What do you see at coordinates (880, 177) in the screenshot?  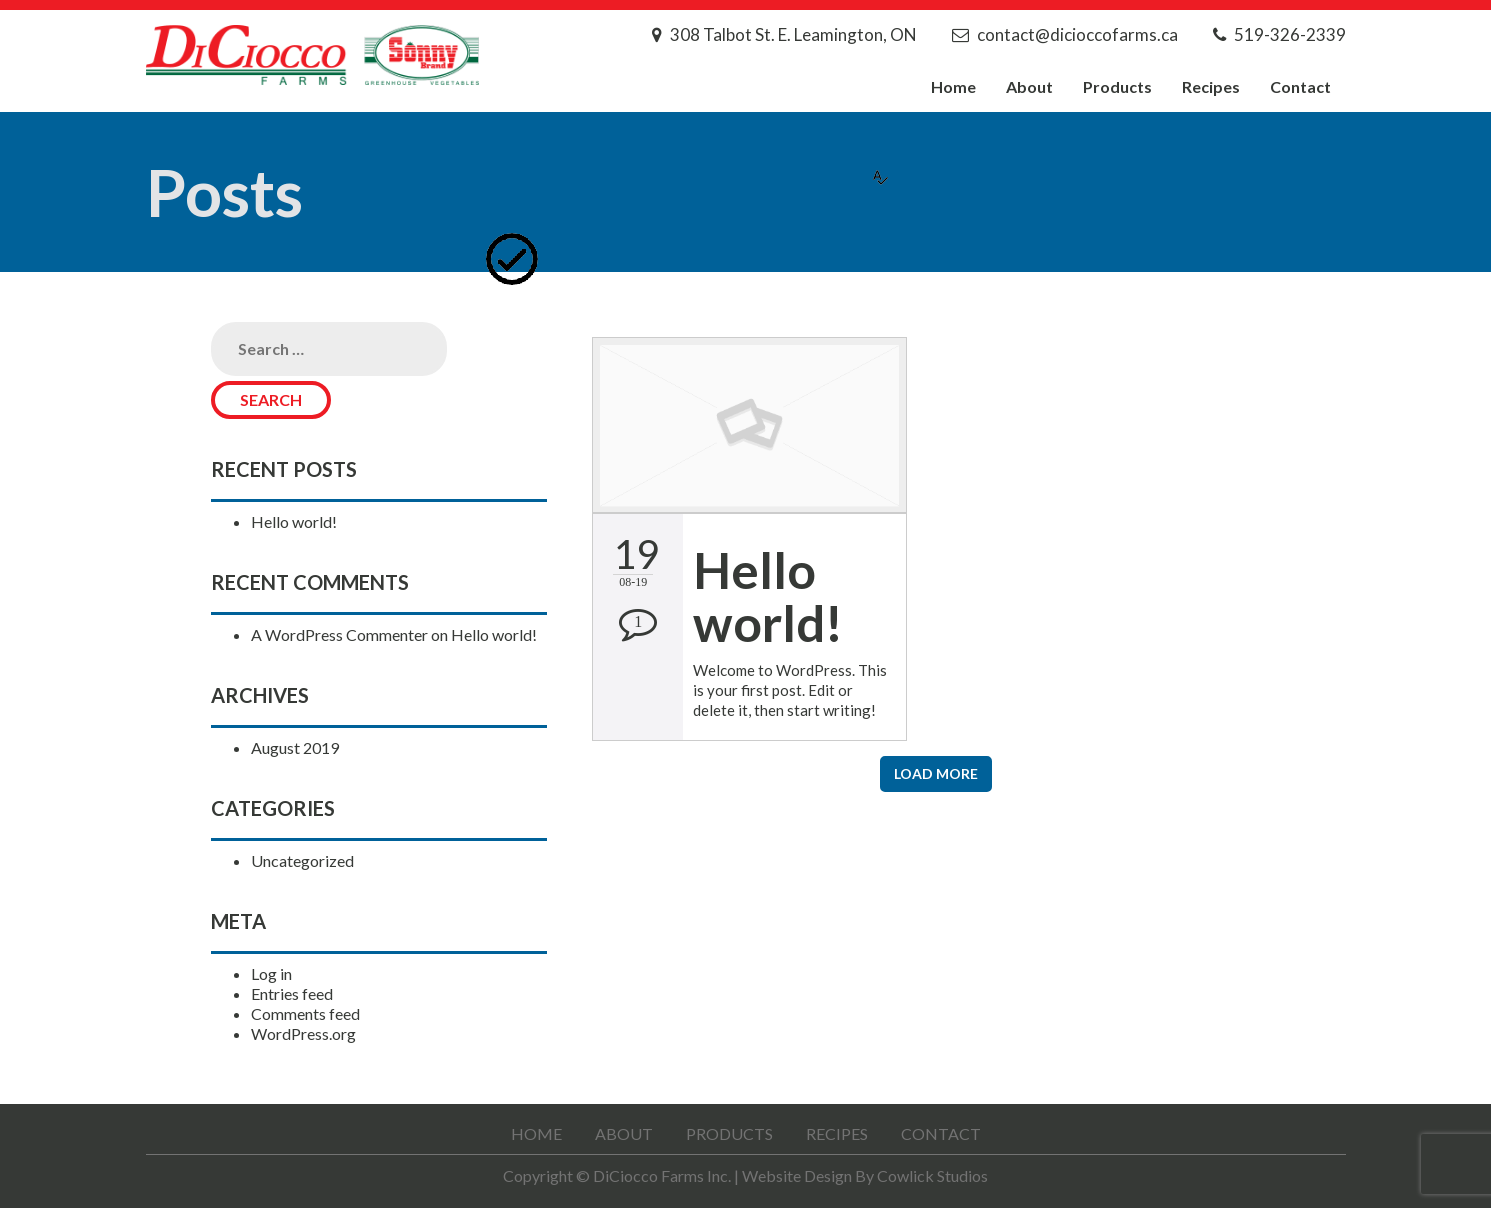 I see `enable spellcheck or grammar checking` at bounding box center [880, 177].